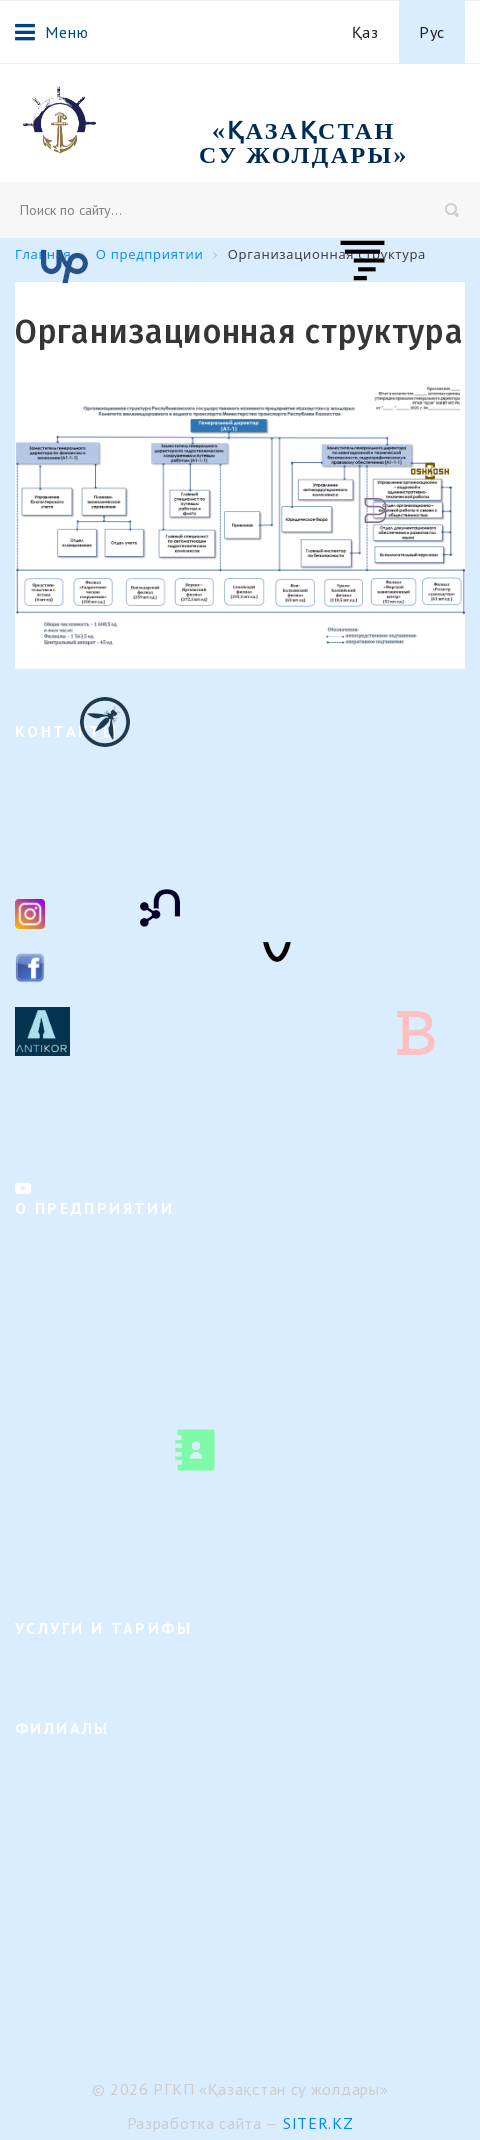 This screenshot has width=480, height=2140. What do you see at coordinates (362, 260) in the screenshot?
I see `indicates tornado or severe weather warning` at bounding box center [362, 260].